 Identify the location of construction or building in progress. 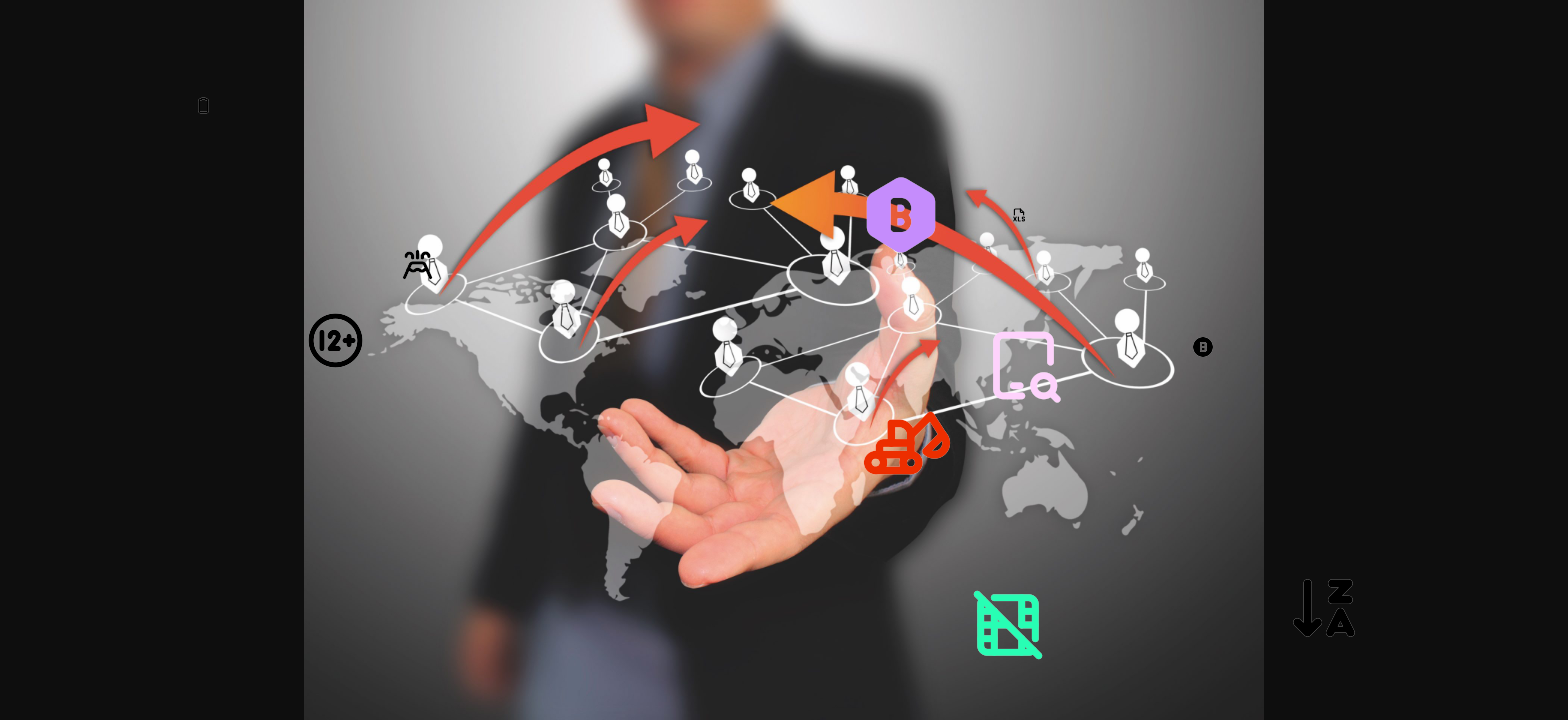
(907, 443).